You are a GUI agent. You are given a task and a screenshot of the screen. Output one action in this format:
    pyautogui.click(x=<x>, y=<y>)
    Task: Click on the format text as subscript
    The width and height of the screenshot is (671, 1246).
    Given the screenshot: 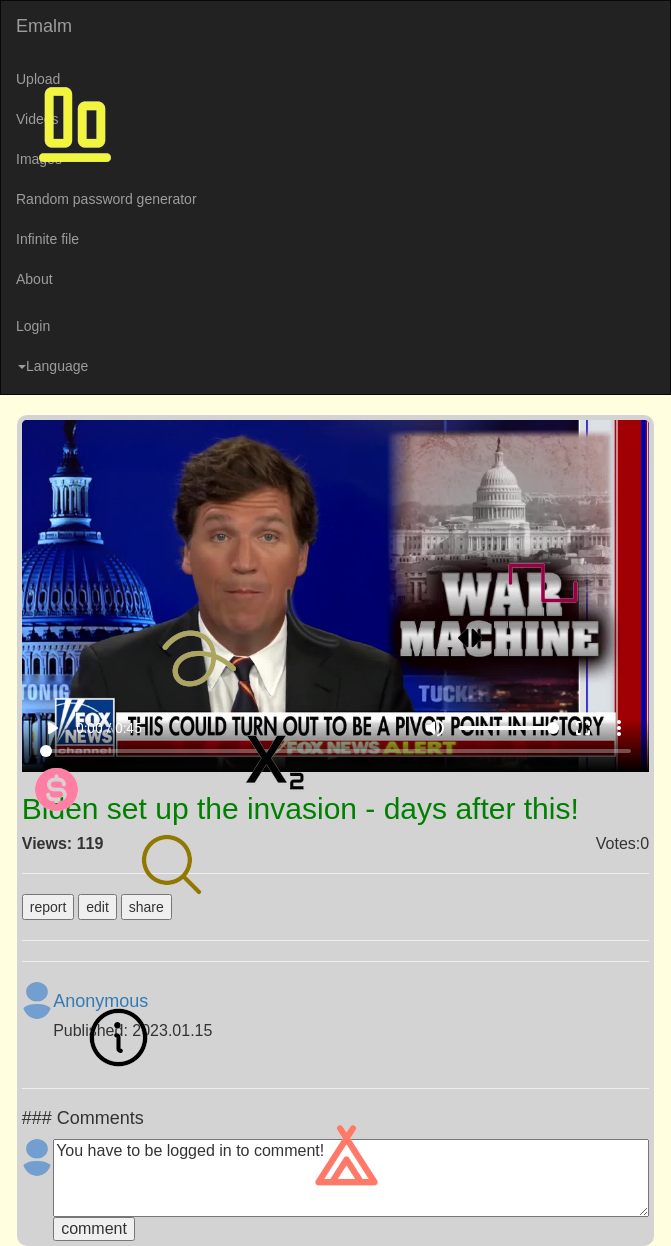 What is the action you would take?
    pyautogui.click(x=266, y=762)
    